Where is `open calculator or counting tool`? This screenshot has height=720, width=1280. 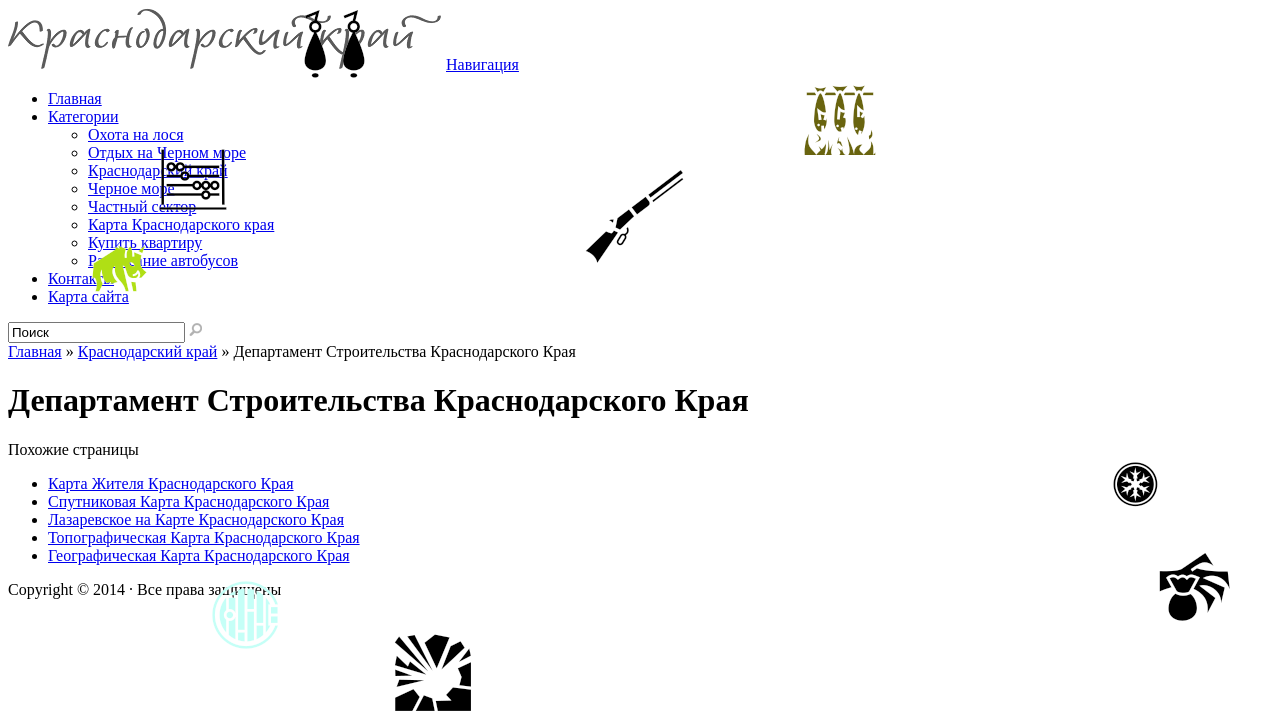
open calculator or counting tool is located at coordinates (193, 176).